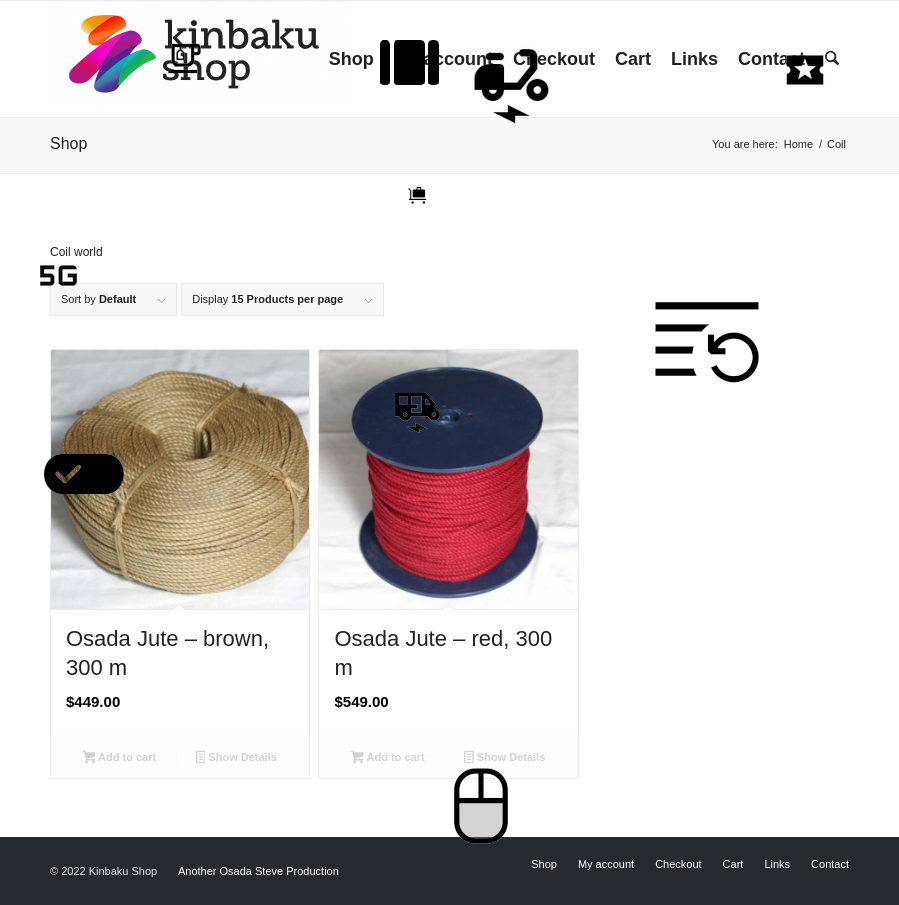  I want to click on toggle switch in the on or enabled state, so click(84, 474).